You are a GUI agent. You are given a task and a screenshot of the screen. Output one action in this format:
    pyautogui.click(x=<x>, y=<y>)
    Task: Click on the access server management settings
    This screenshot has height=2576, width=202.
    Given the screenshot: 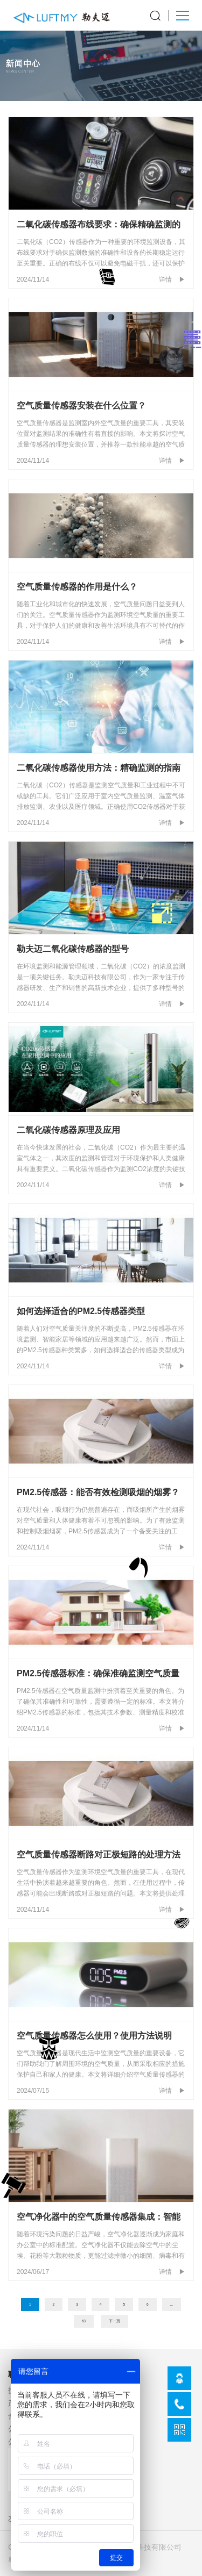 What is the action you would take?
    pyautogui.click(x=192, y=339)
    